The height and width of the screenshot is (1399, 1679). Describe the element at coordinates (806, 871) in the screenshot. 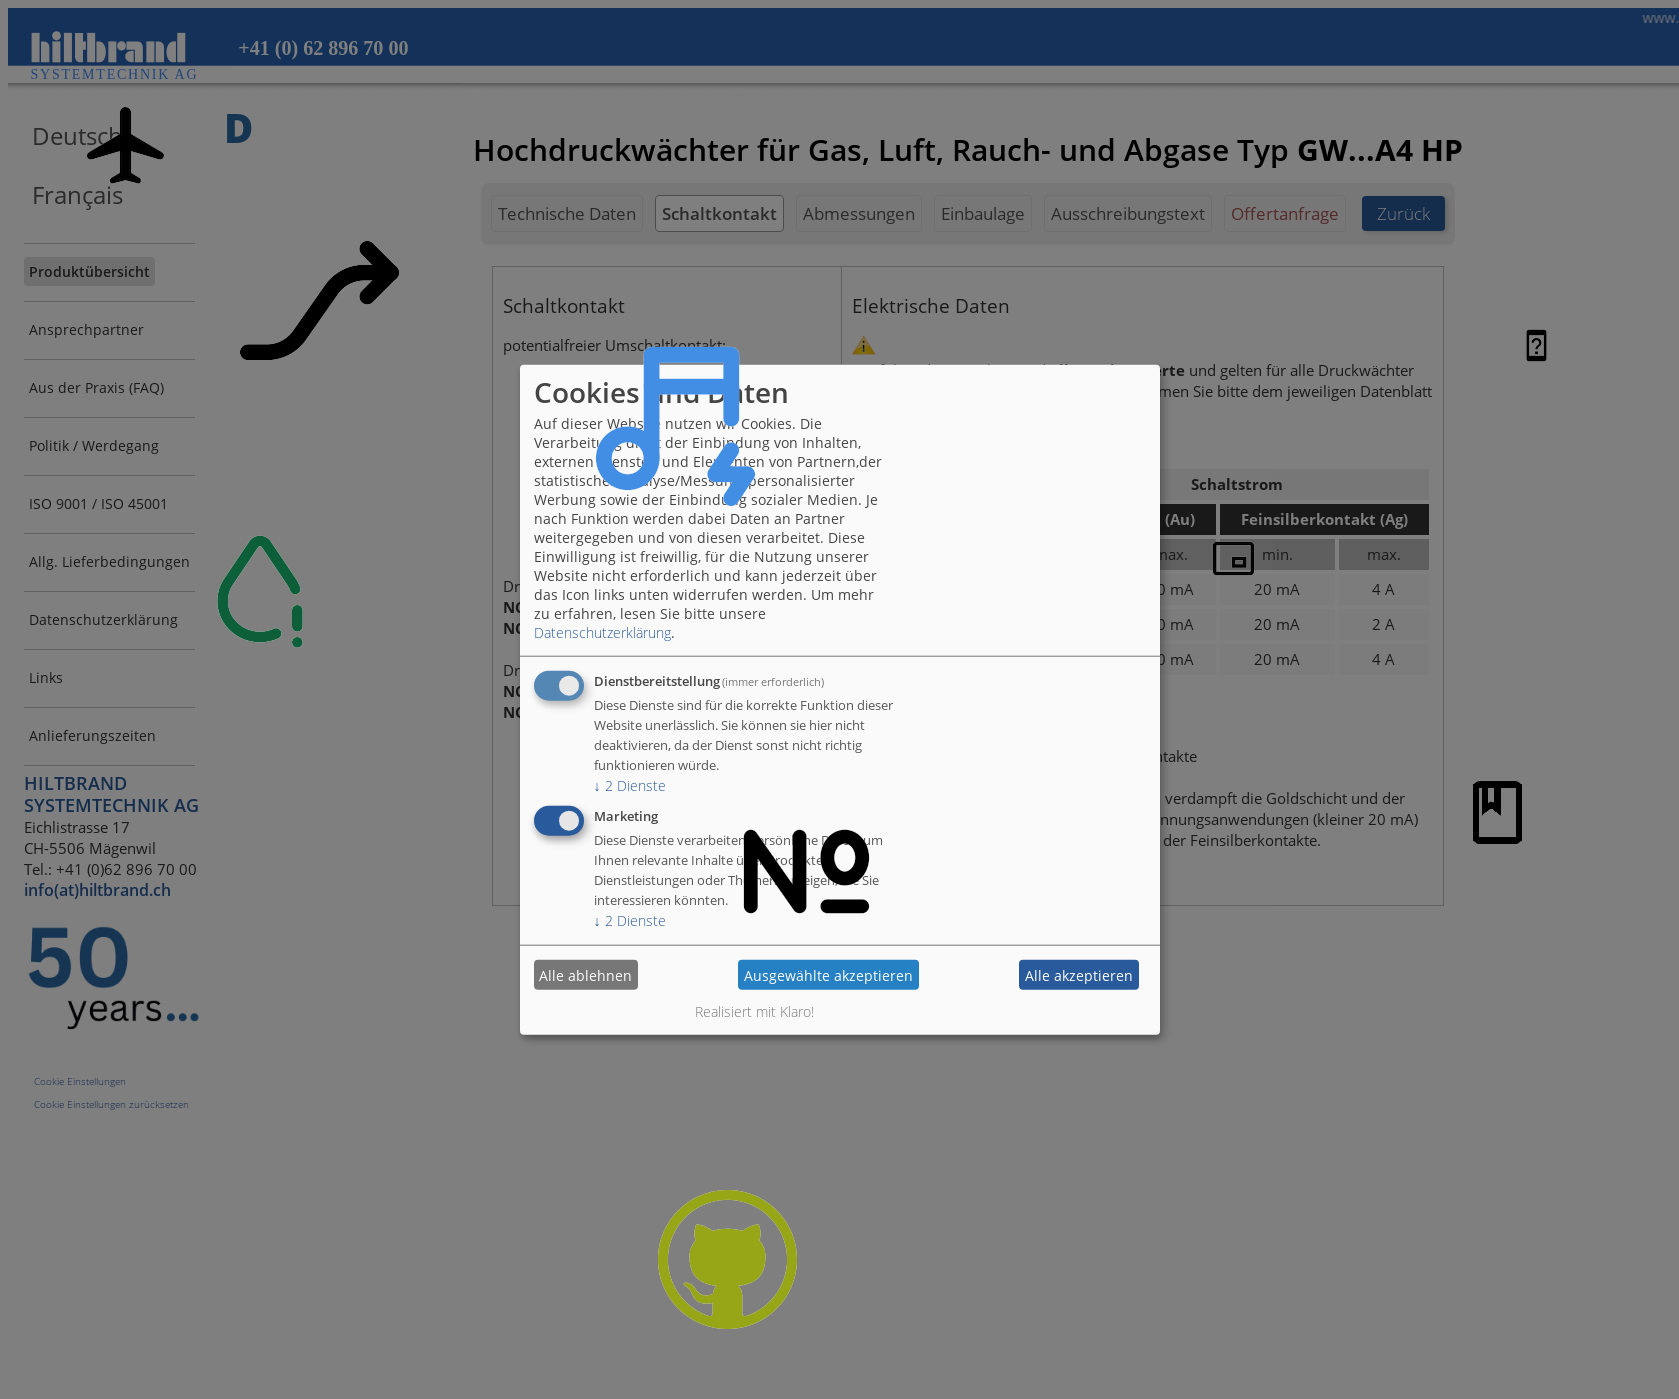

I see `insert a number or numero symbol` at that location.